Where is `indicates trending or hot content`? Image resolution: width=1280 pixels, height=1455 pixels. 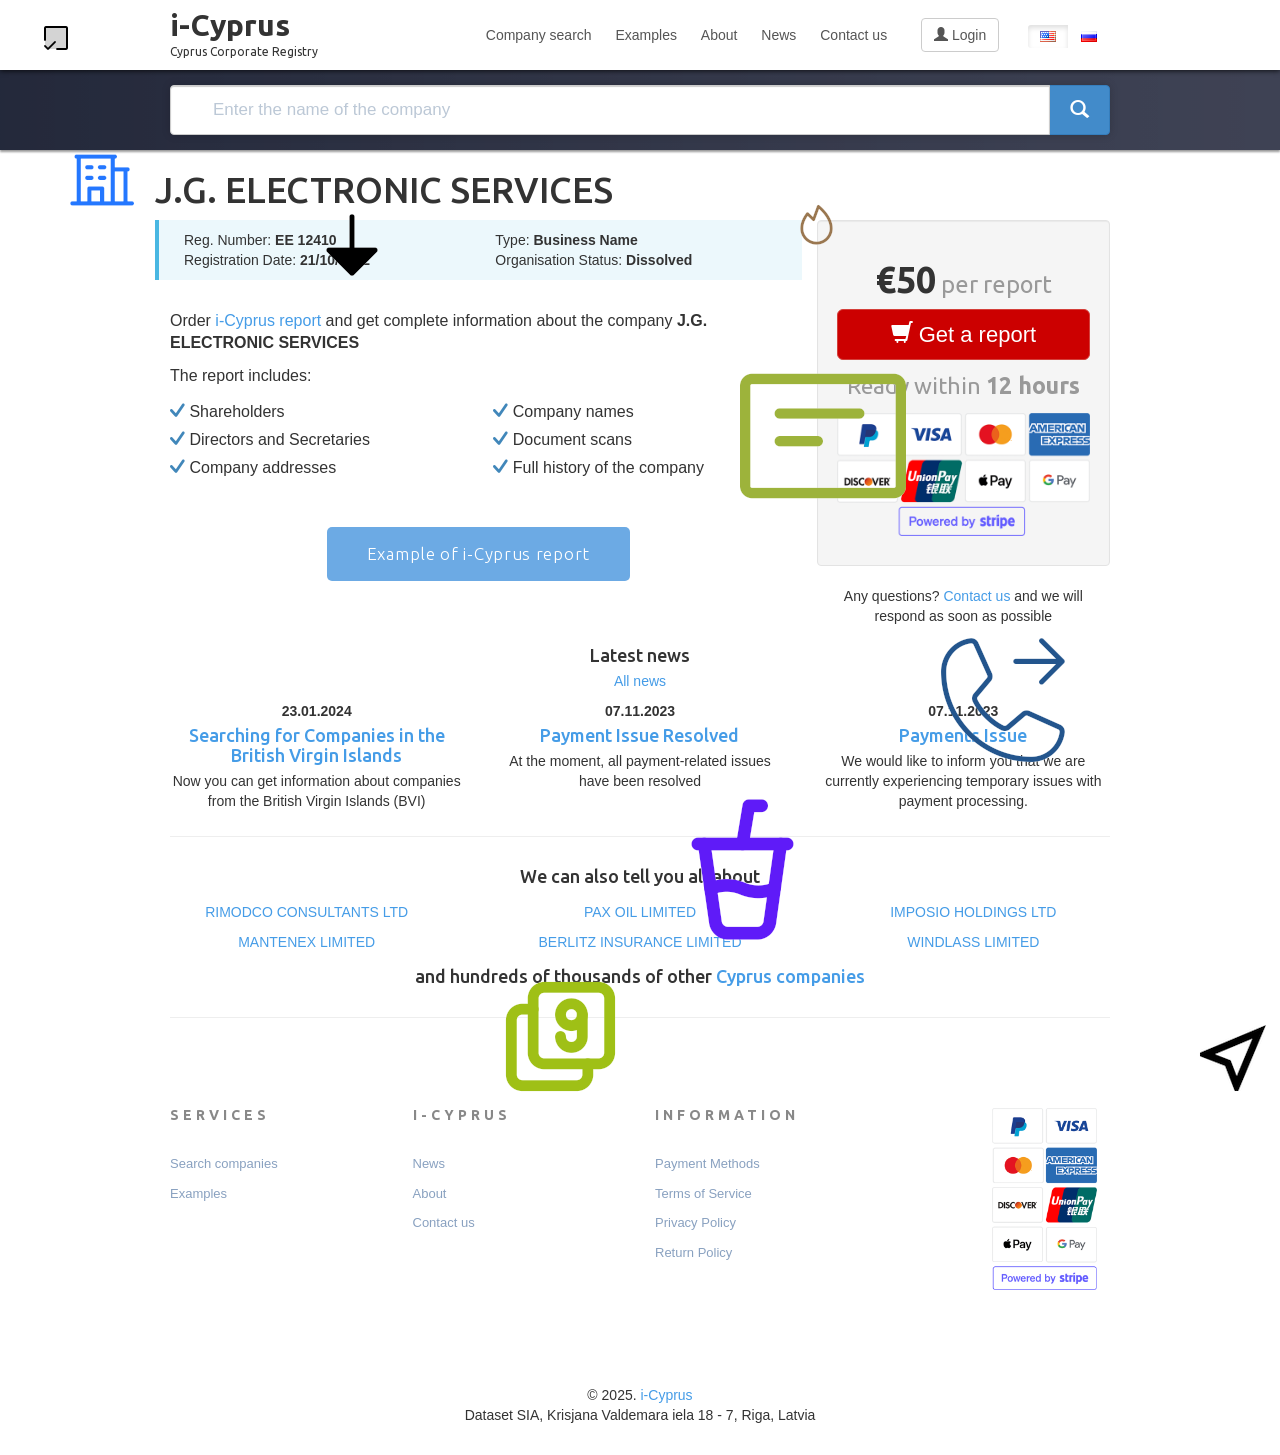 indicates trending or hot content is located at coordinates (816, 225).